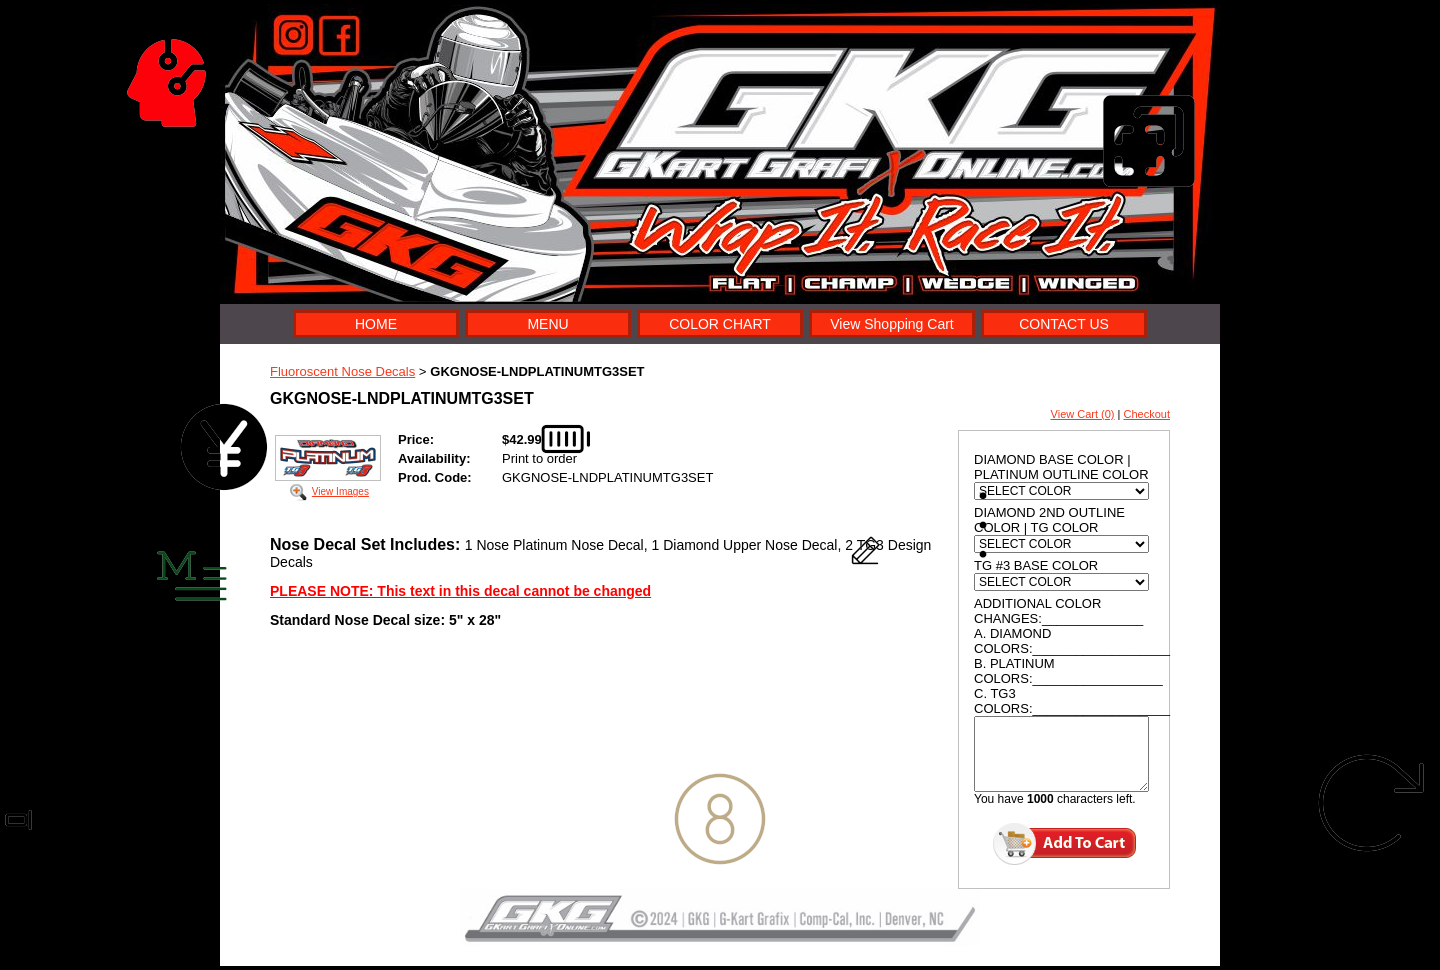  What do you see at coordinates (983, 525) in the screenshot?
I see `open more options menu` at bounding box center [983, 525].